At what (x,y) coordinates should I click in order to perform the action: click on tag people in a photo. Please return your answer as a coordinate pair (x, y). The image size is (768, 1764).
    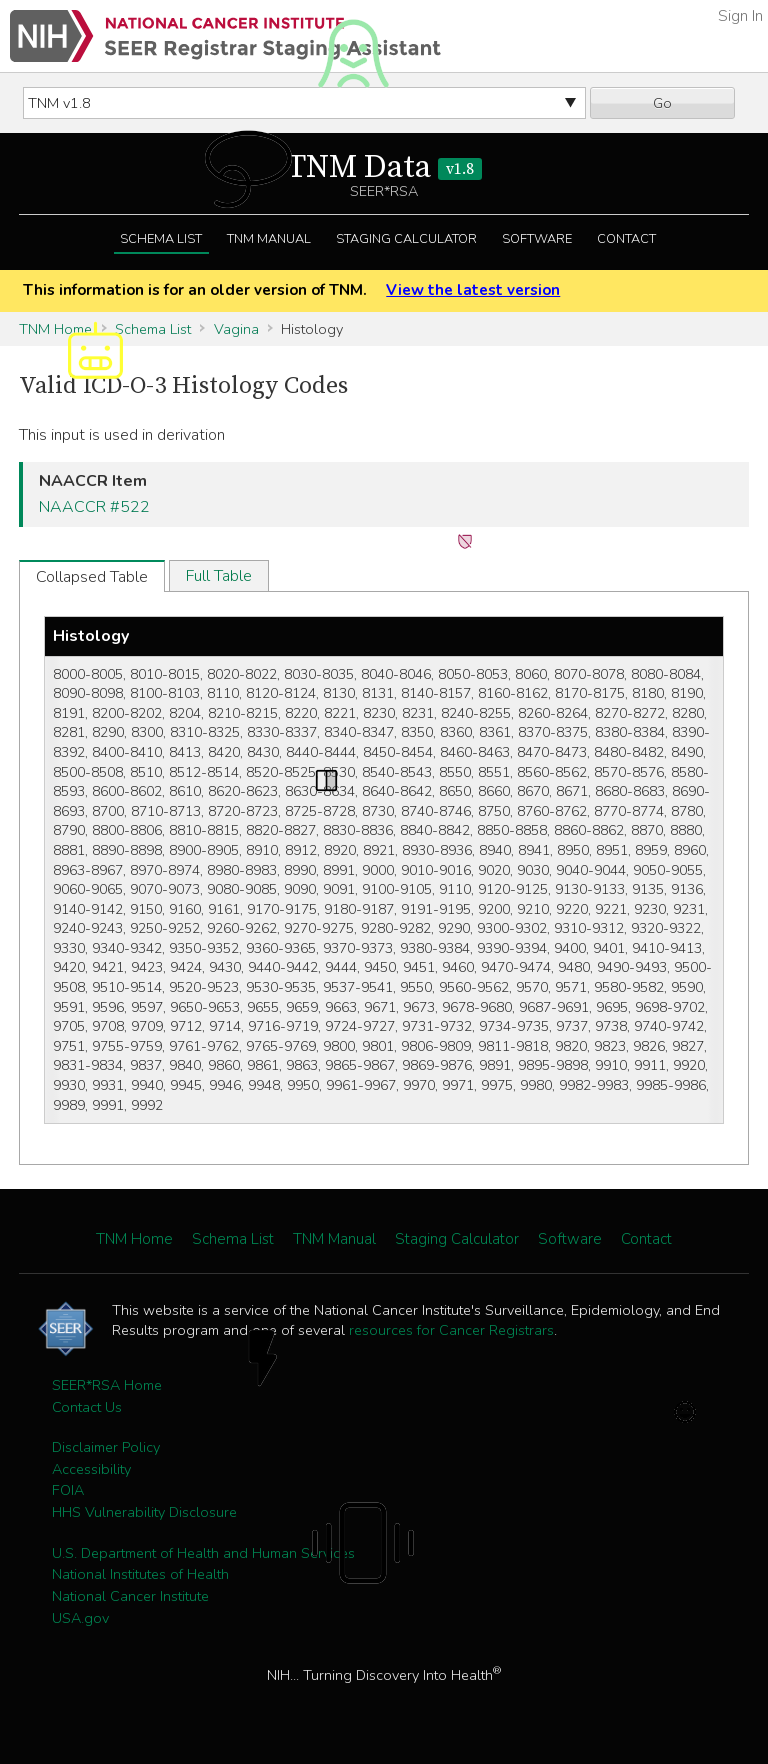
    Looking at the image, I should click on (685, 1412).